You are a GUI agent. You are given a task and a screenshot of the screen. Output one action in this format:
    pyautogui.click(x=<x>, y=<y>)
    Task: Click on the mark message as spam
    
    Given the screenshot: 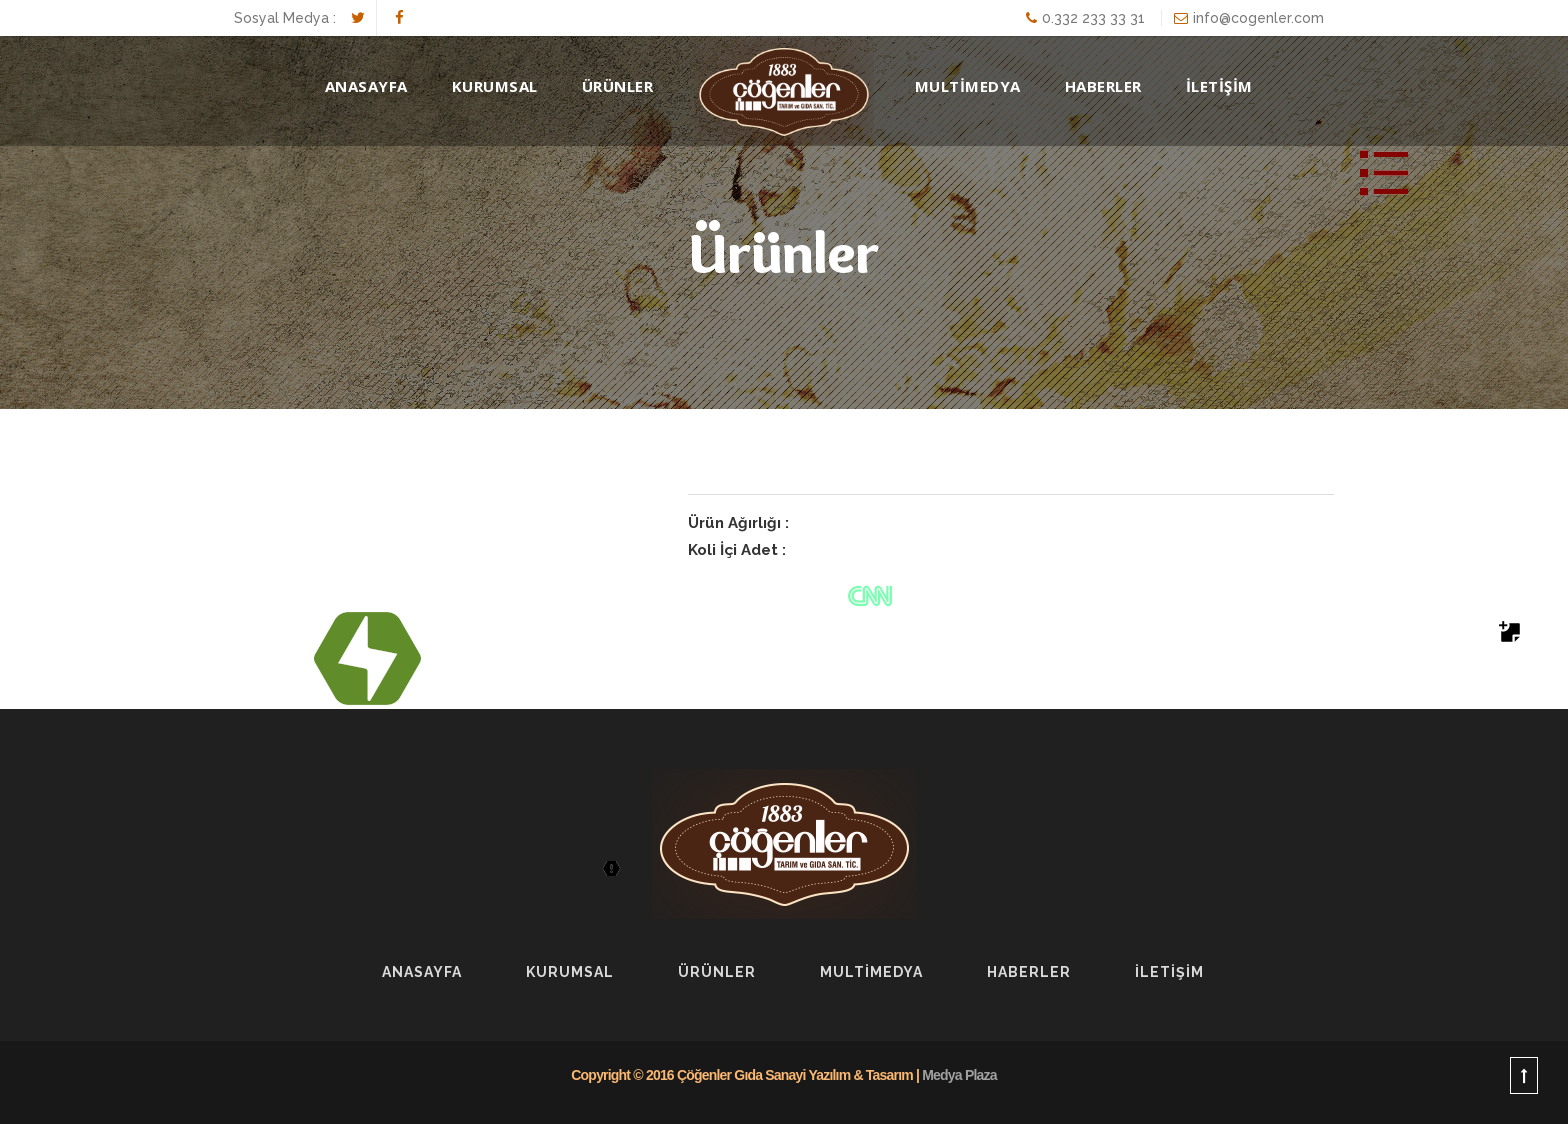 What is the action you would take?
    pyautogui.click(x=611, y=868)
    